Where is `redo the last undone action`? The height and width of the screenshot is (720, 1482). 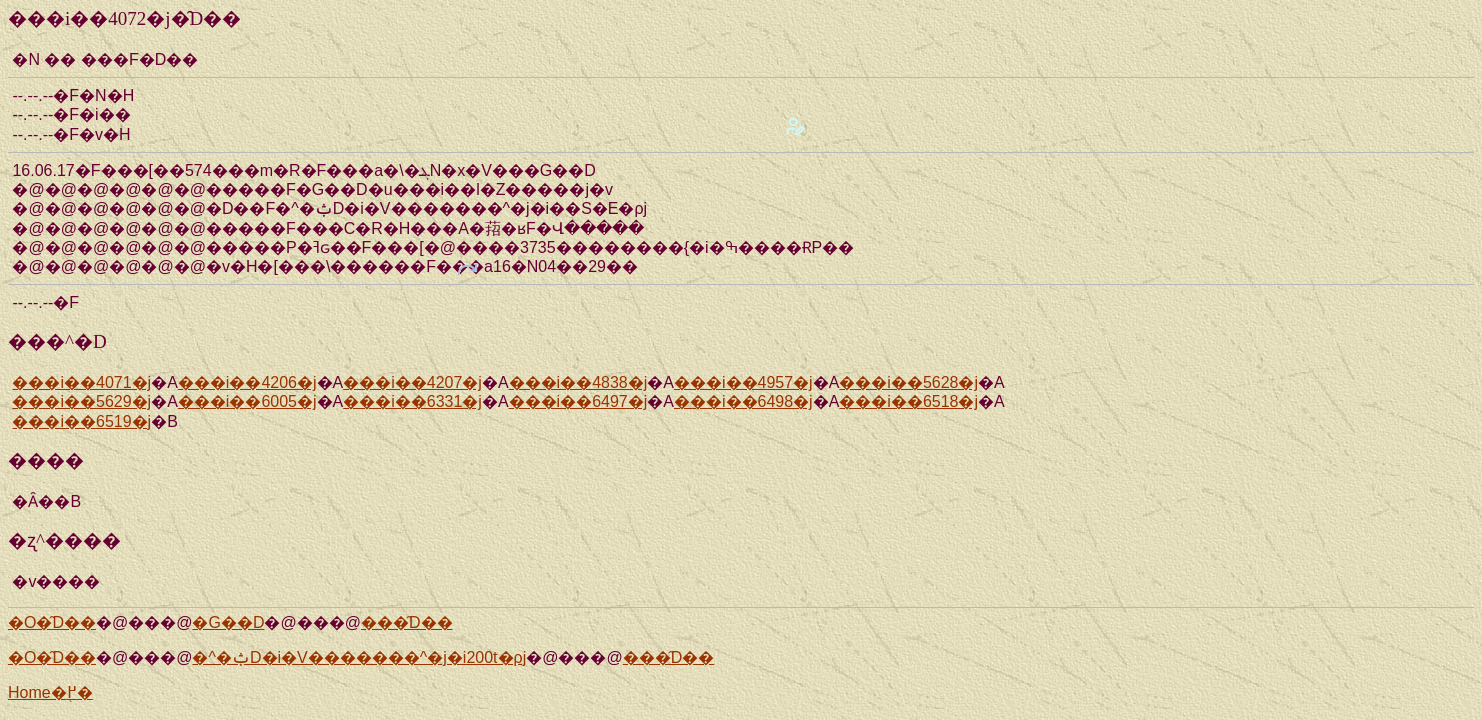
redo the last undone action is located at coordinates (467, 269).